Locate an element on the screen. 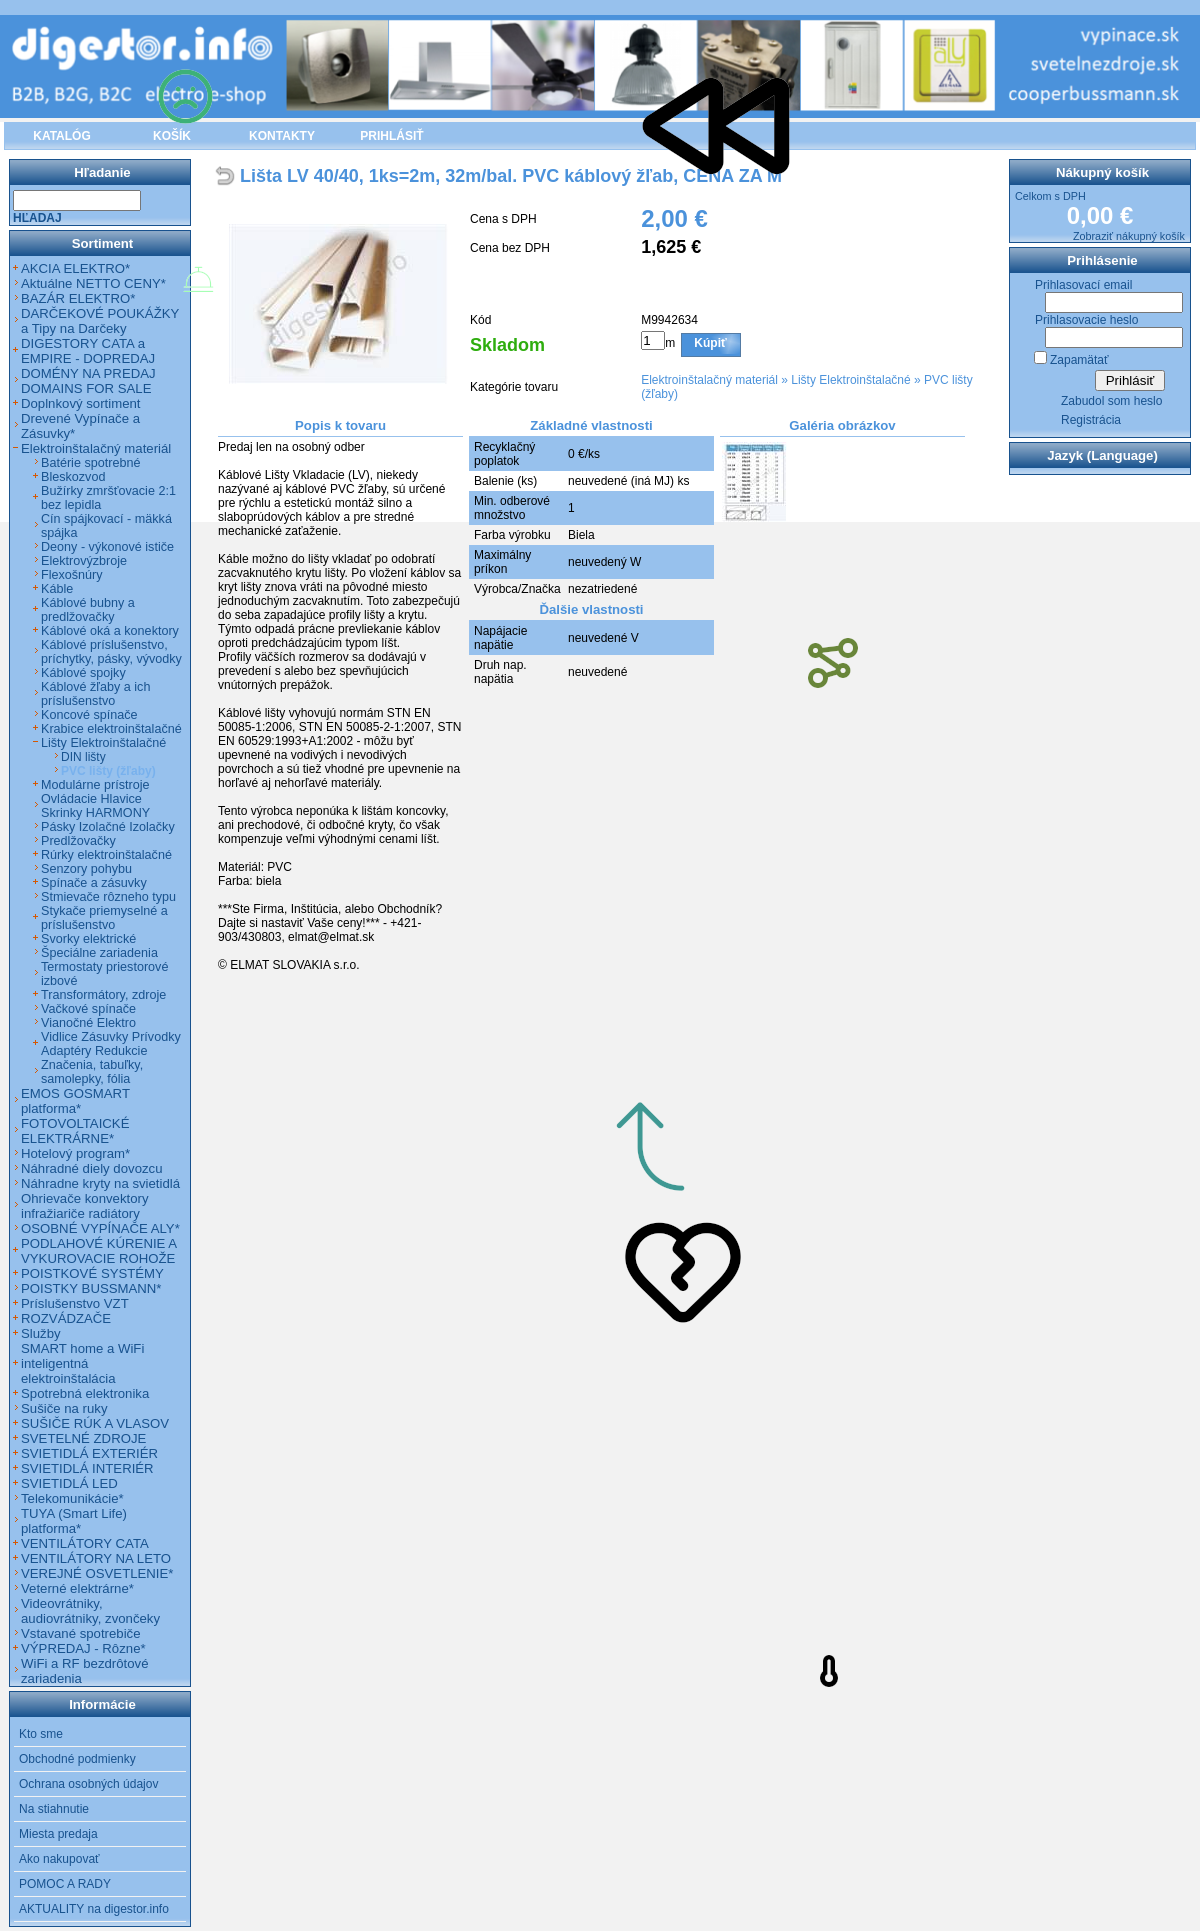  submit negative feedback or rating is located at coordinates (185, 96).